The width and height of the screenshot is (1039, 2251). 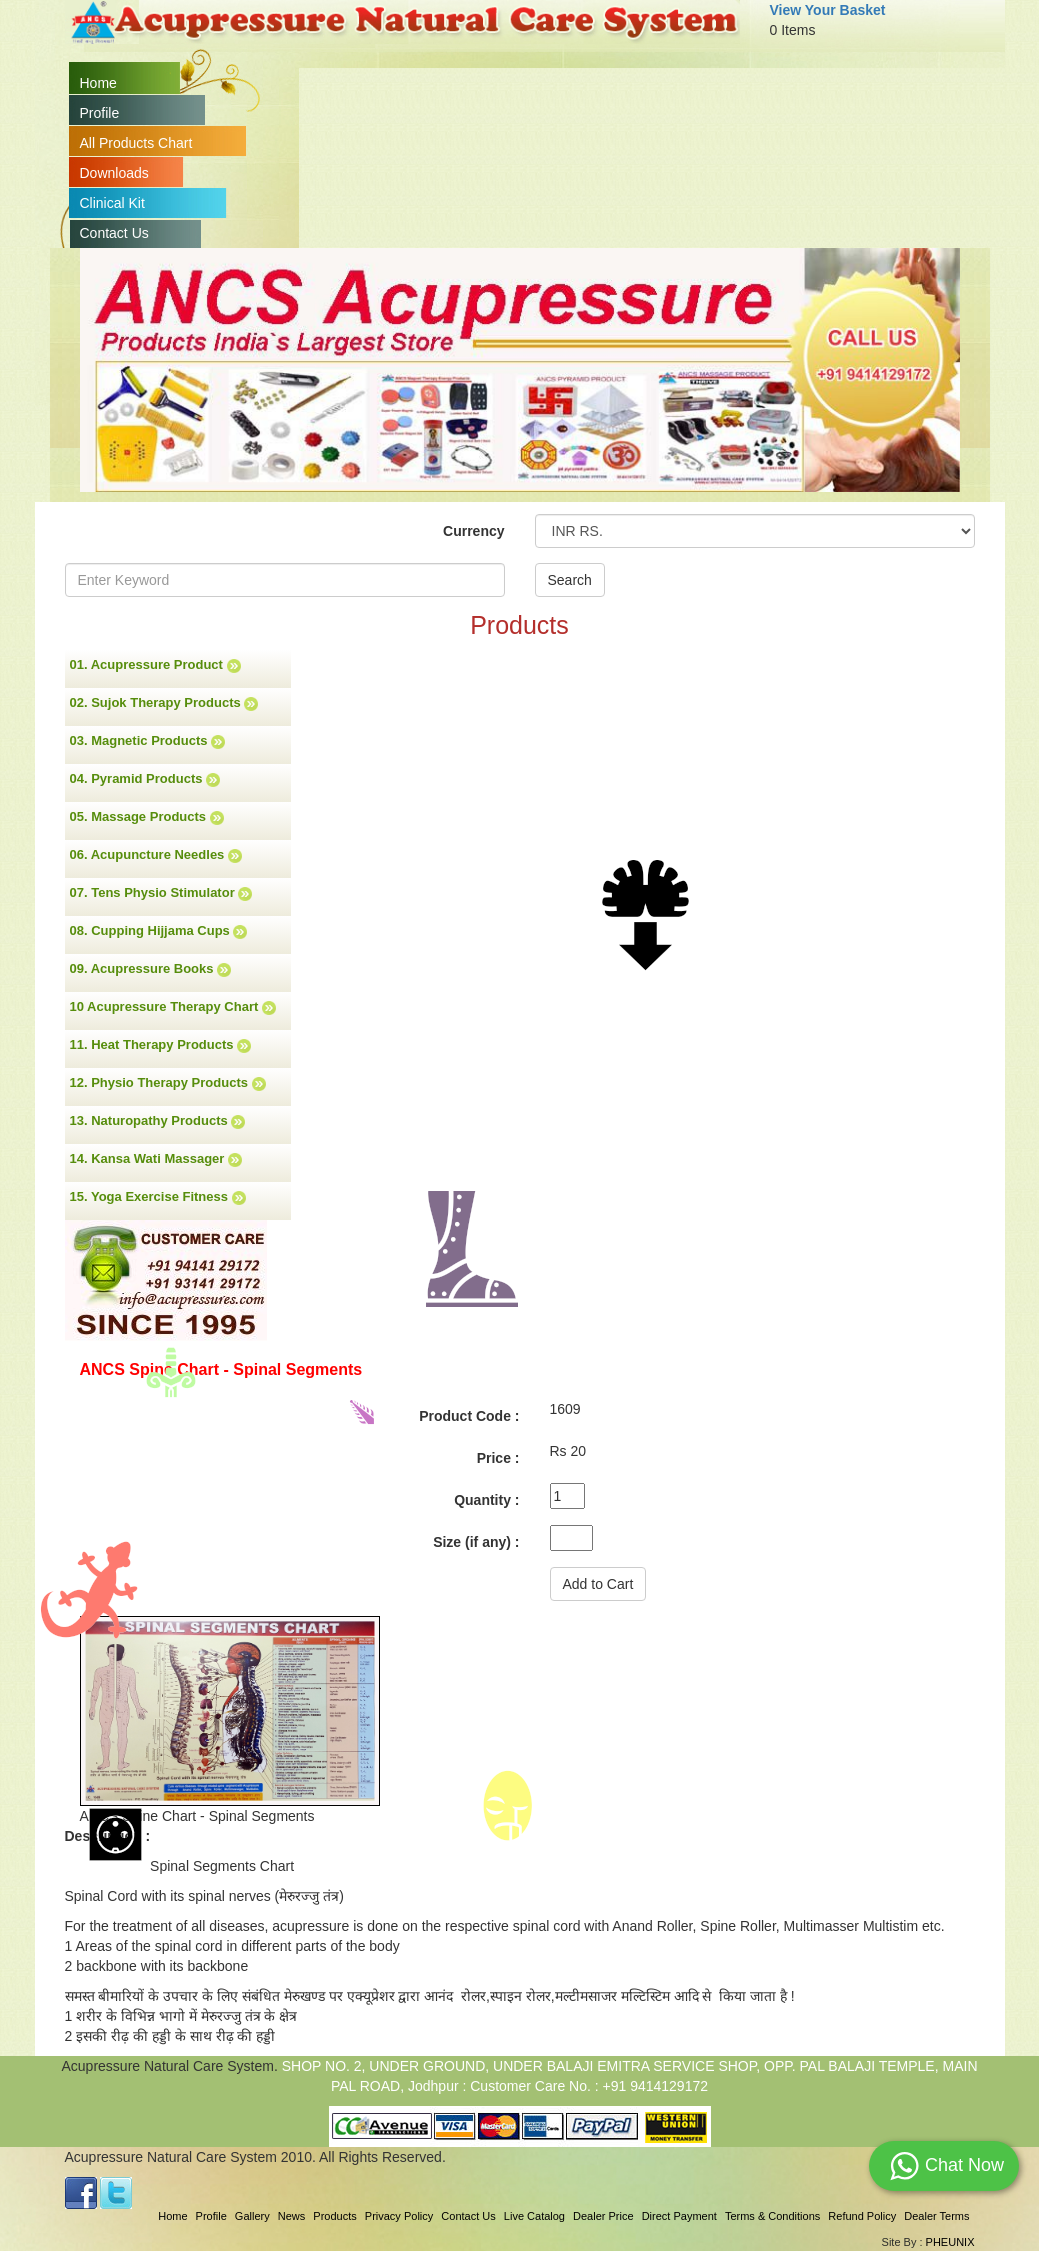 What do you see at coordinates (645, 914) in the screenshot?
I see `export or download your thoughts and notes` at bounding box center [645, 914].